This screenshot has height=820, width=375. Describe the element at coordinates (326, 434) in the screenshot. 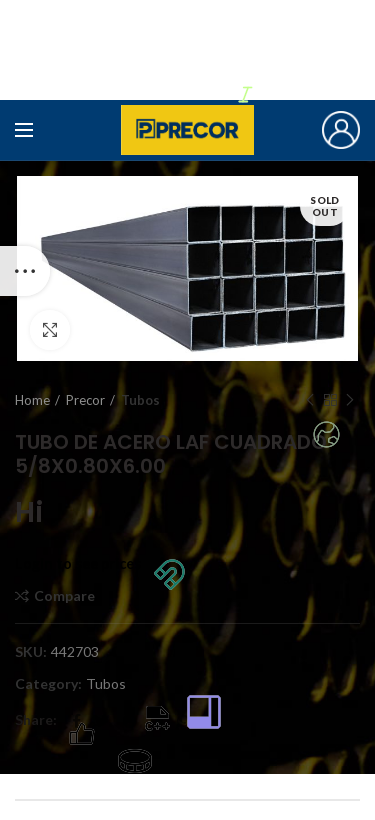

I see `switch to international or global settings` at that location.